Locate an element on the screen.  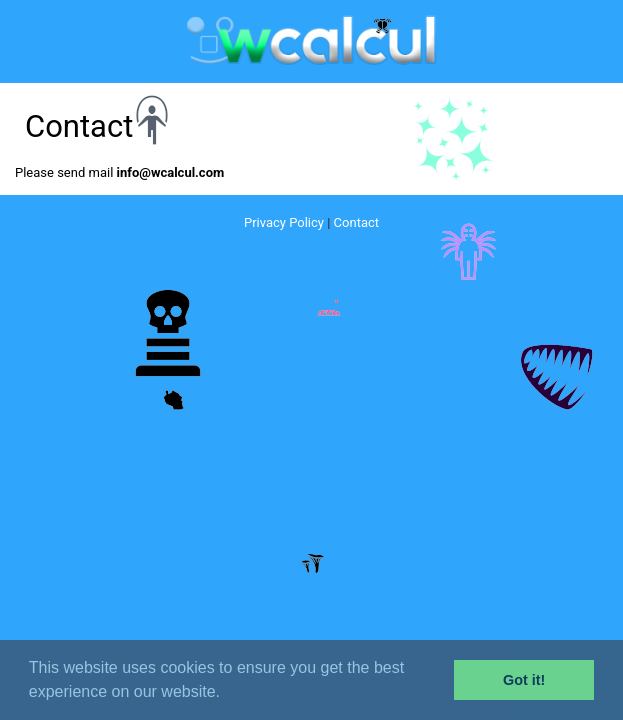
select octopus-human hybrid character is located at coordinates (468, 251).